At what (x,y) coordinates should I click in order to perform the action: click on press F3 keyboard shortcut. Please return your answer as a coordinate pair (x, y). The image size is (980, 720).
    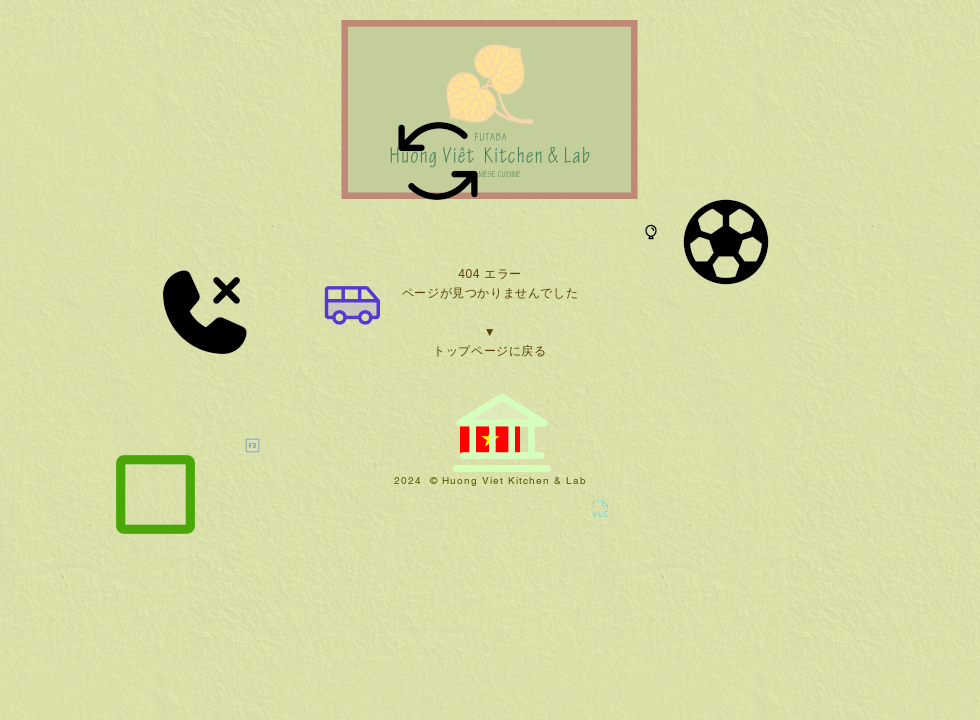
    Looking at the image, I should click on (252, 445).